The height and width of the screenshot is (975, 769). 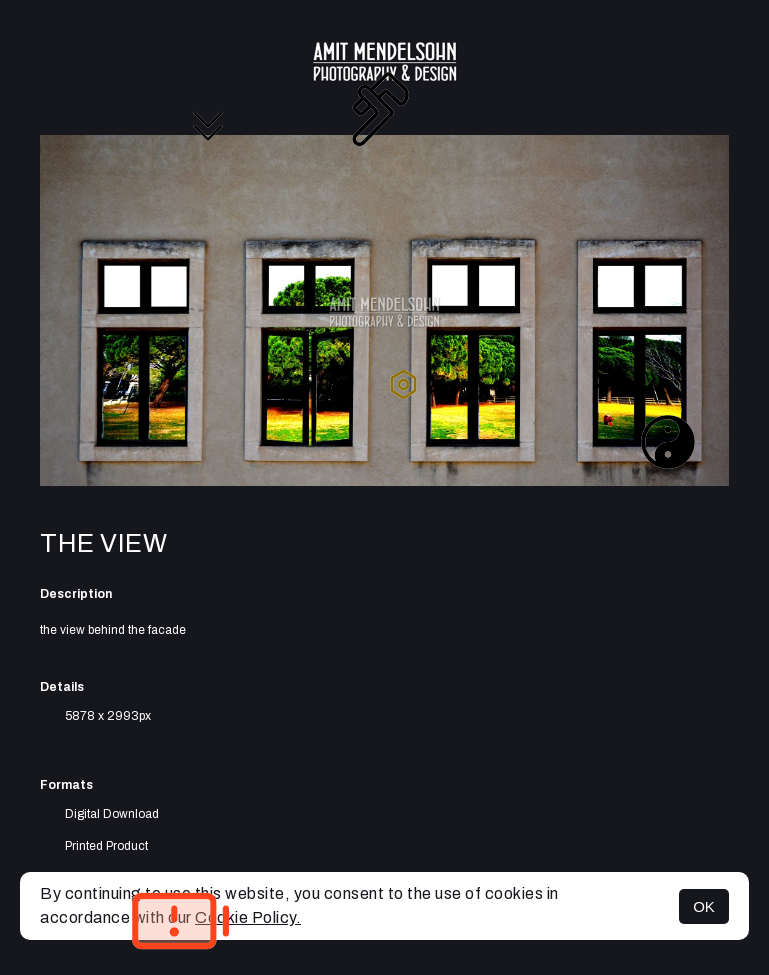 What do you see at coordinates (668, 442) in the screenshot?
I see `access balance or wellness settings` at bounding box center [668, 442].